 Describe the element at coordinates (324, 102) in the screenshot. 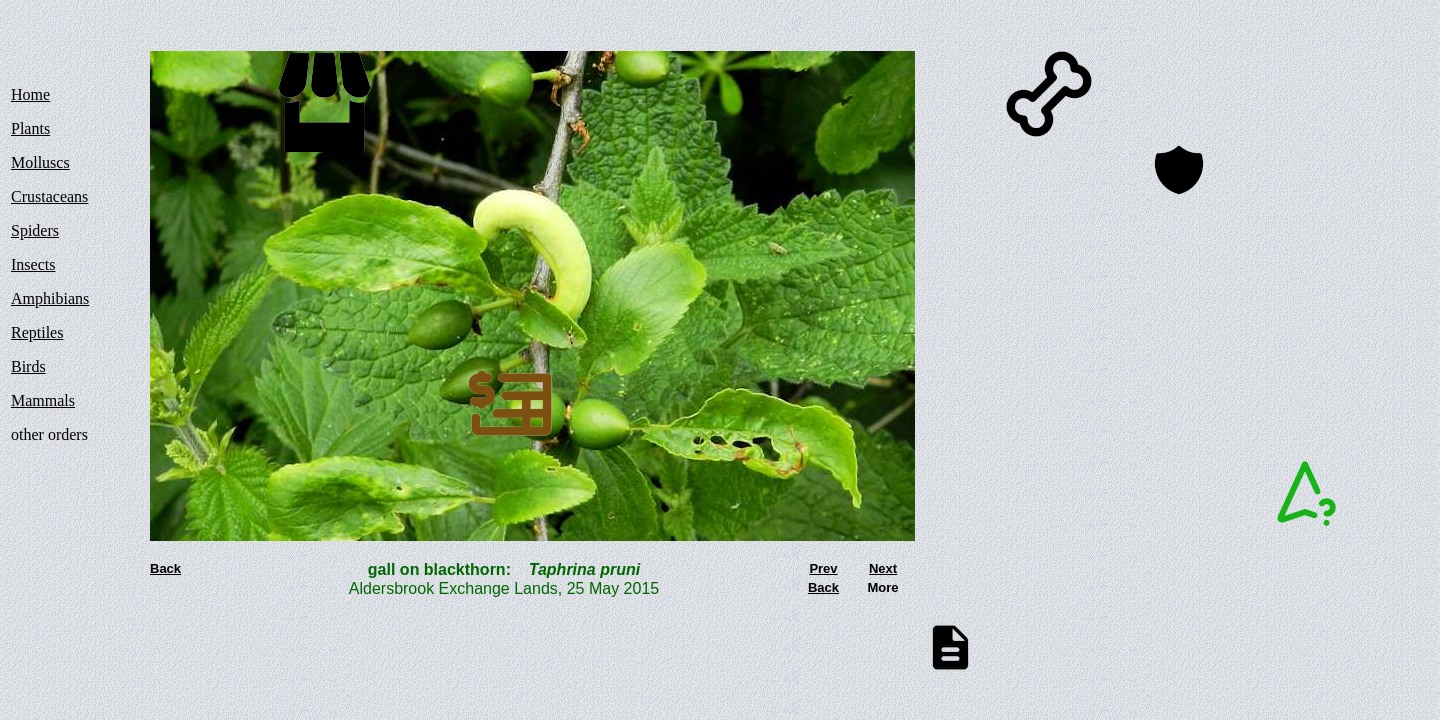

I see `open the store or shop` at that location.